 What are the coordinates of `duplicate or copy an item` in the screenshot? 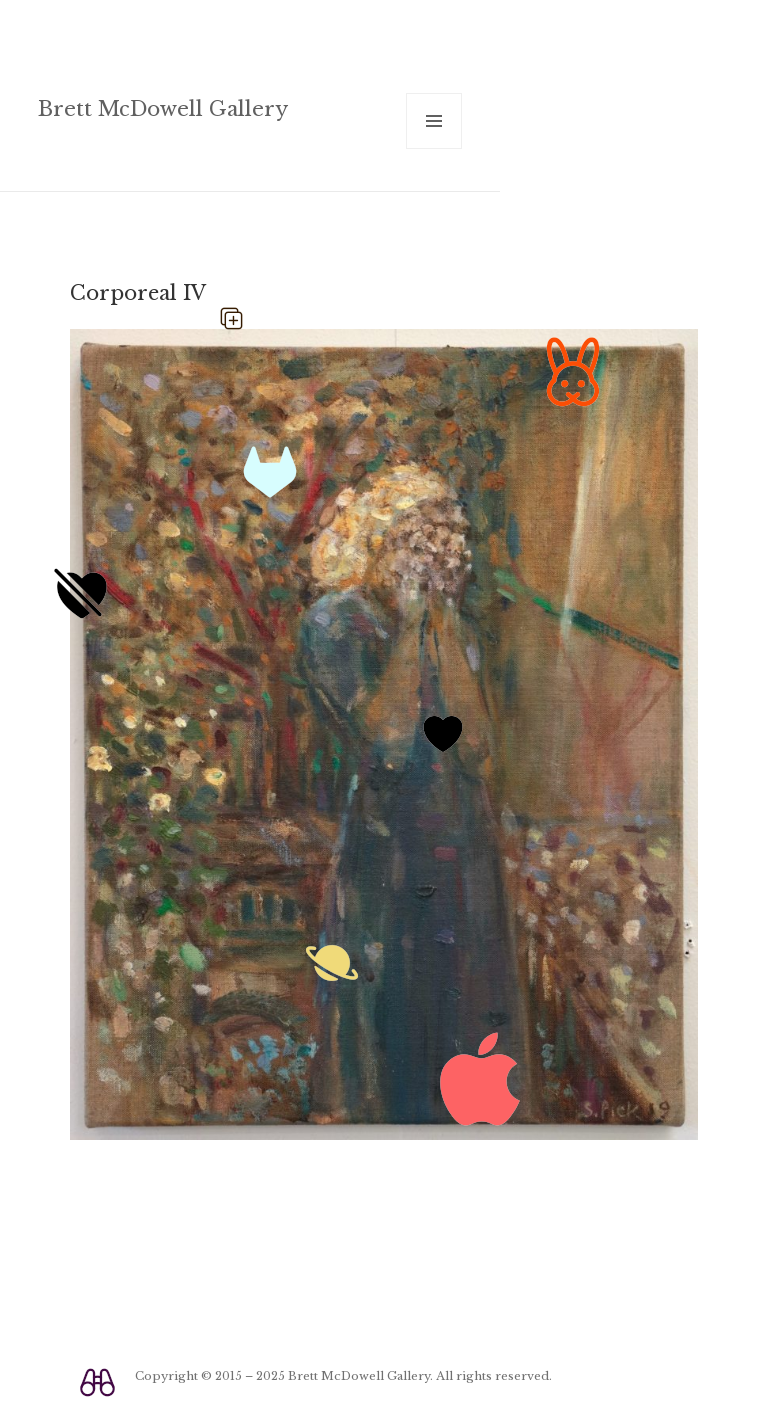 It's located at (231, 318).